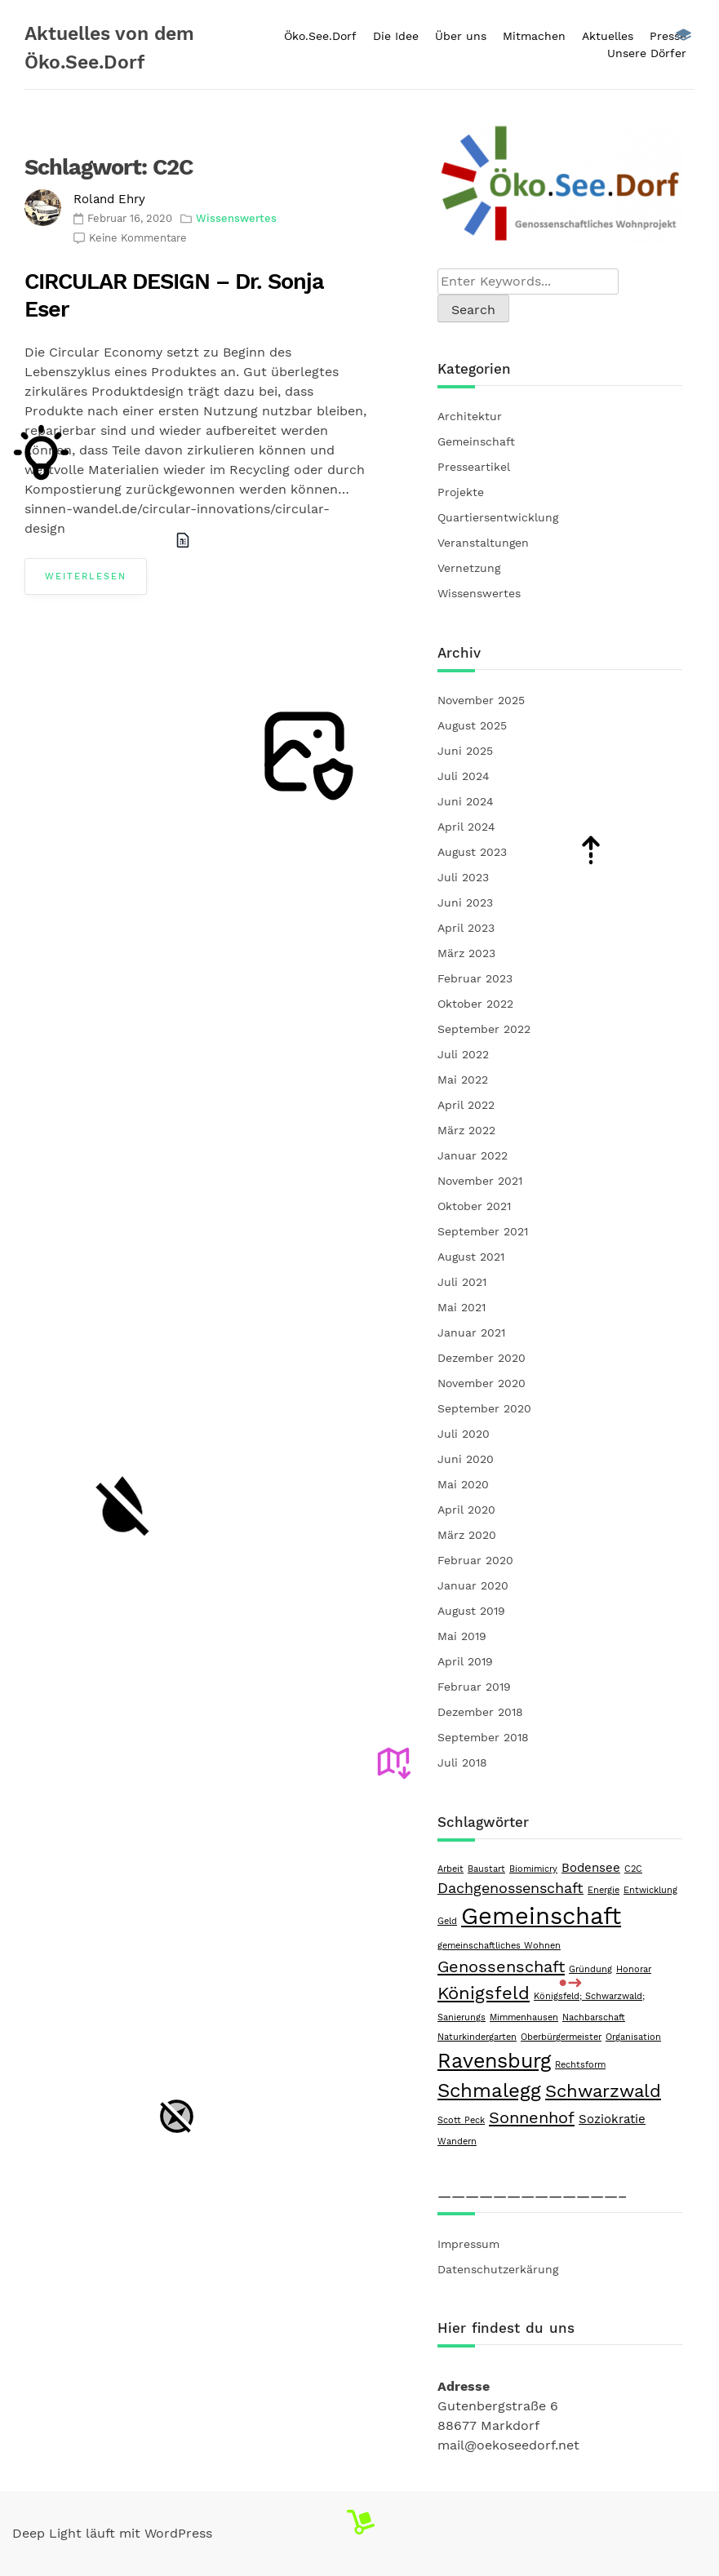 The image size is (719, 2576). Describe the element at coordinates (591, 850) in the screenshot. I see `upload in progress` at that location.